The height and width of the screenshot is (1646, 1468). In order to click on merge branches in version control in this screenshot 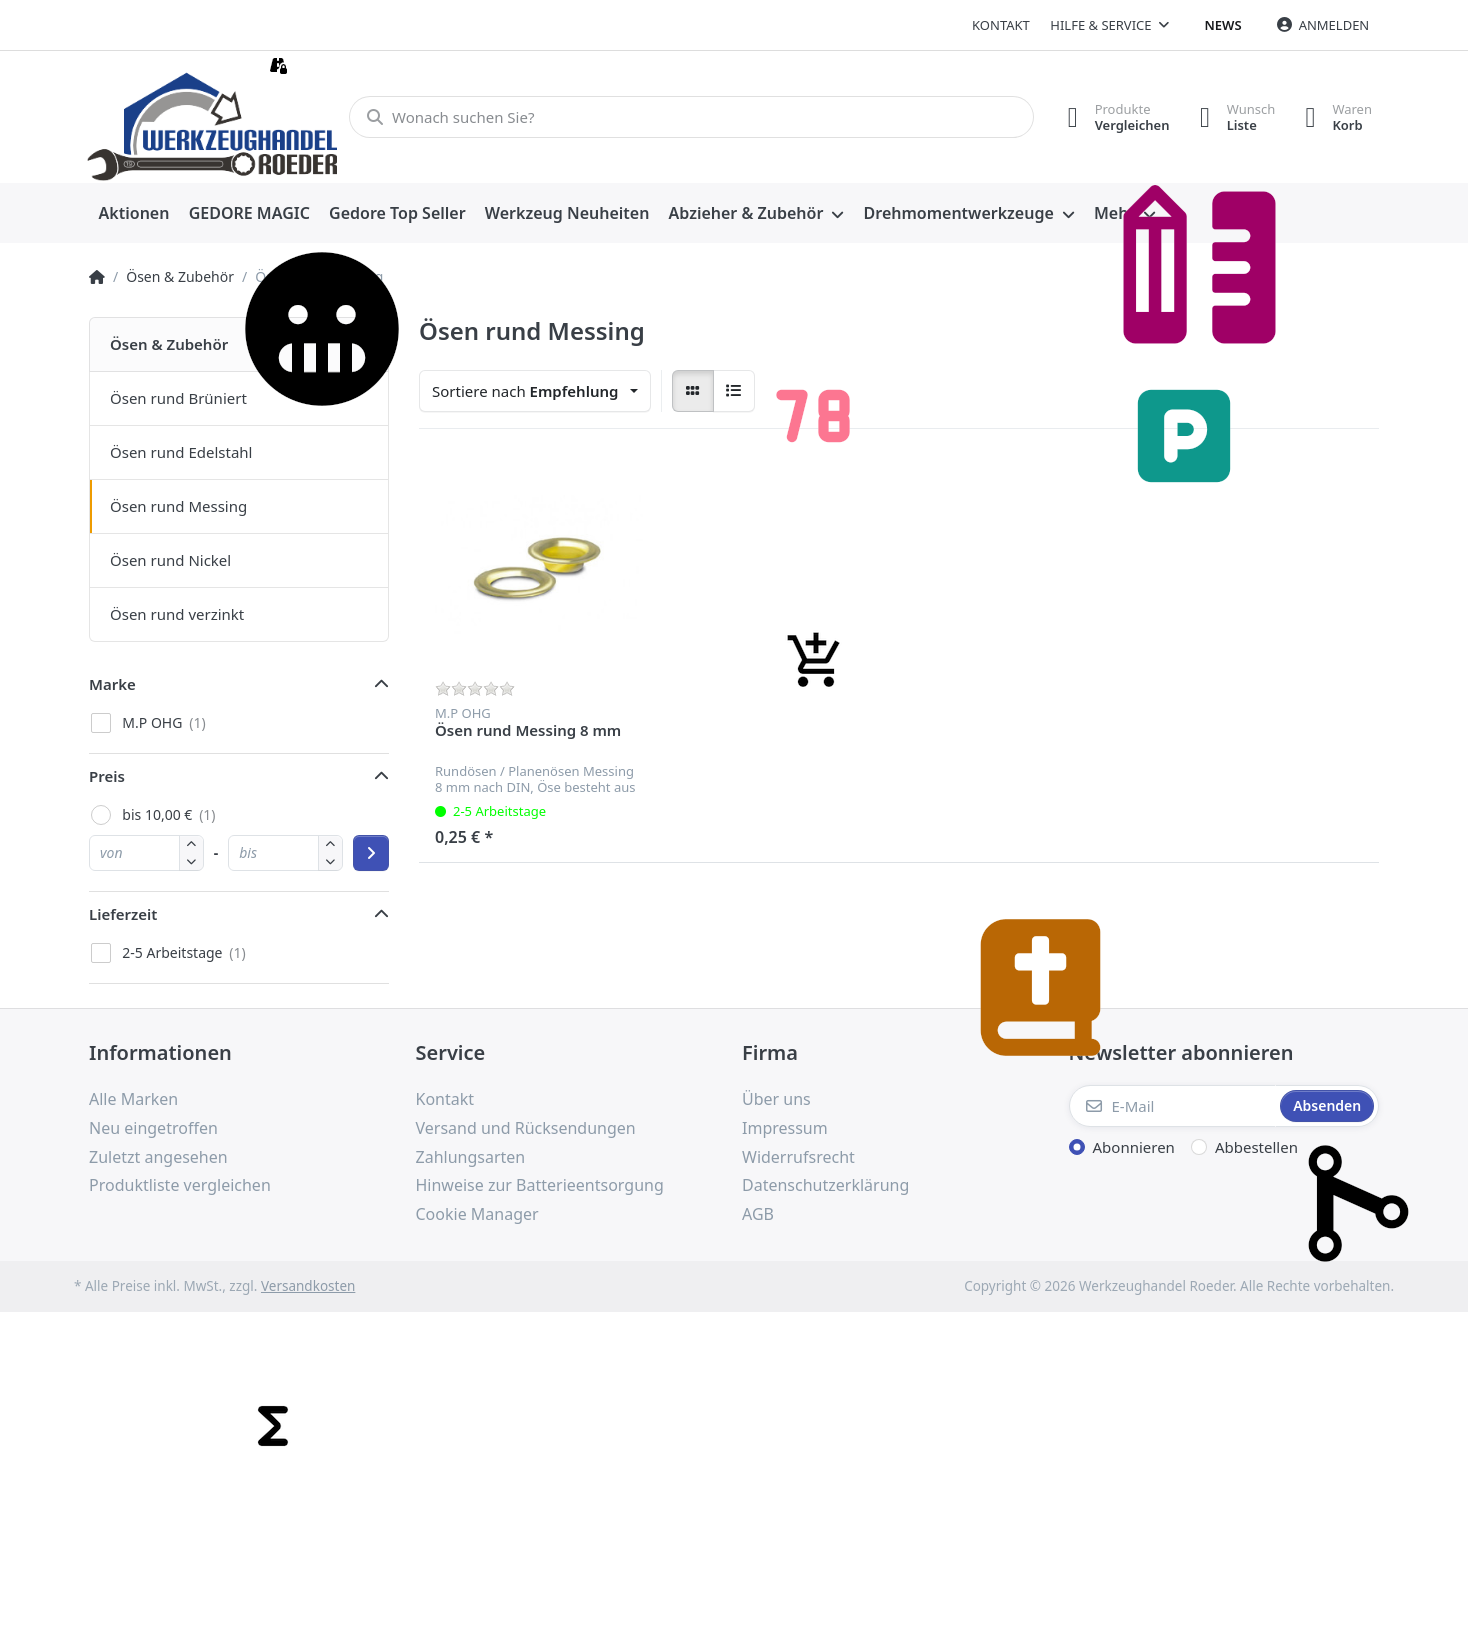, I will do `click(1358, 1203)`.